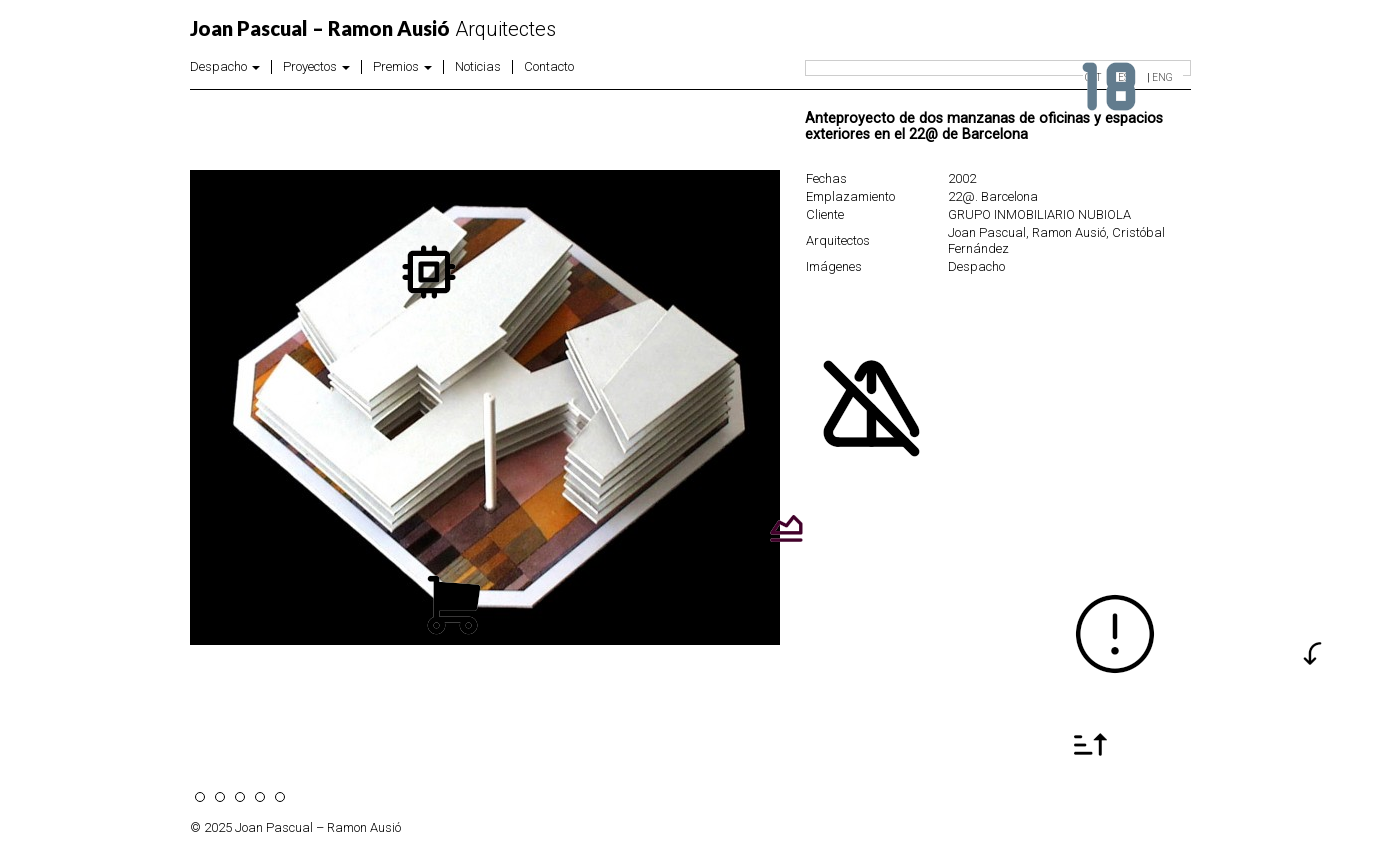 The width and height of the screenshot is (1381, 844). Describe the element at coordinates (1115, 634) in the screenshot. I see `indicates a warning or caution state` at that location.